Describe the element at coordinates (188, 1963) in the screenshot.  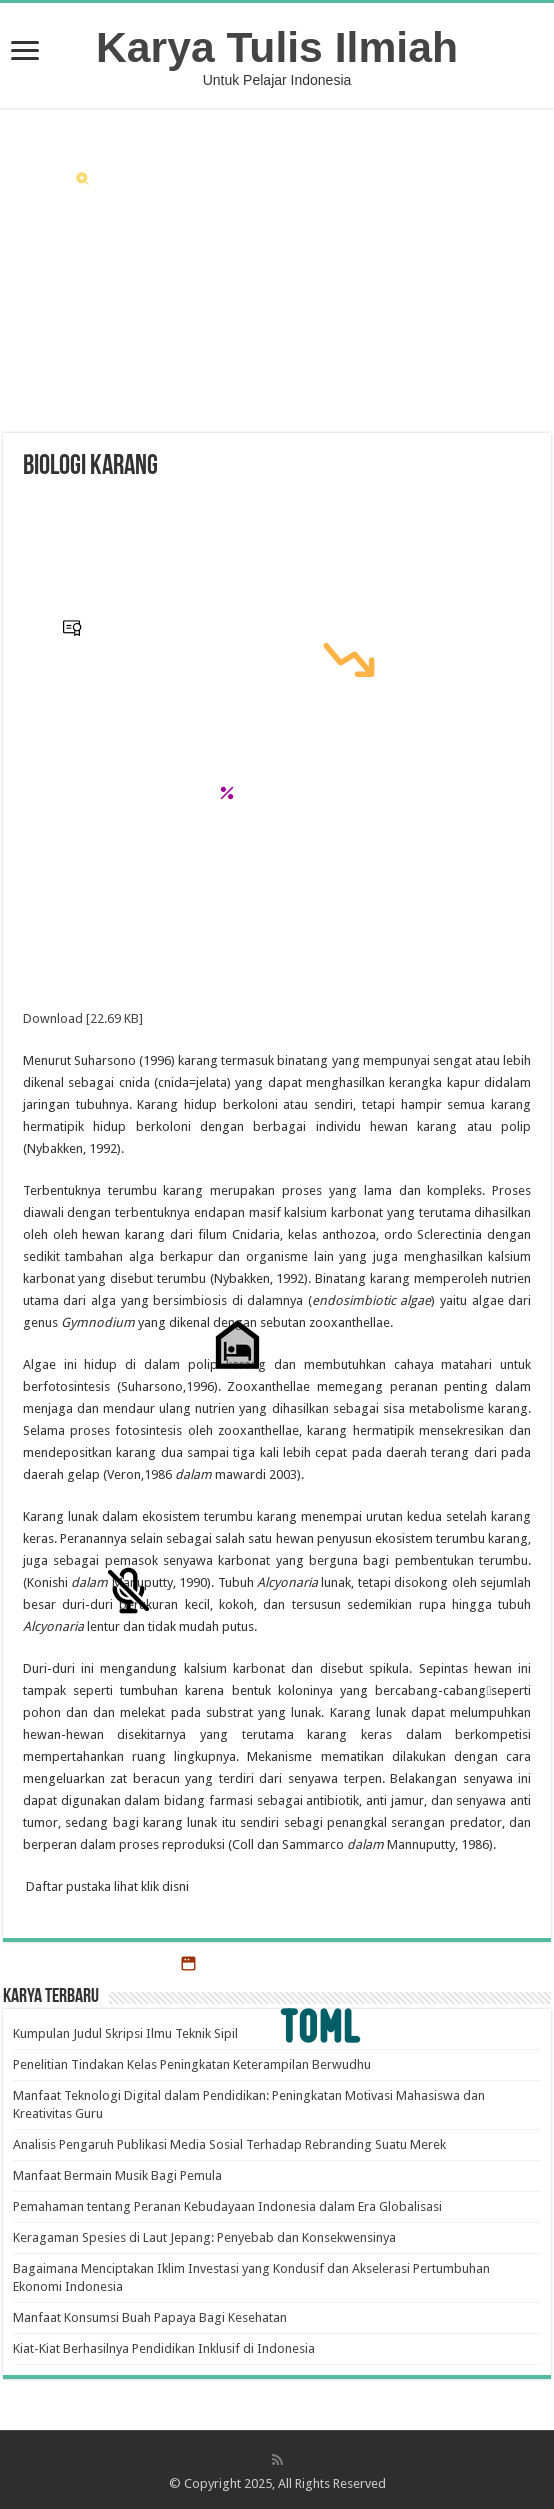
I see `open web browser` at that location.